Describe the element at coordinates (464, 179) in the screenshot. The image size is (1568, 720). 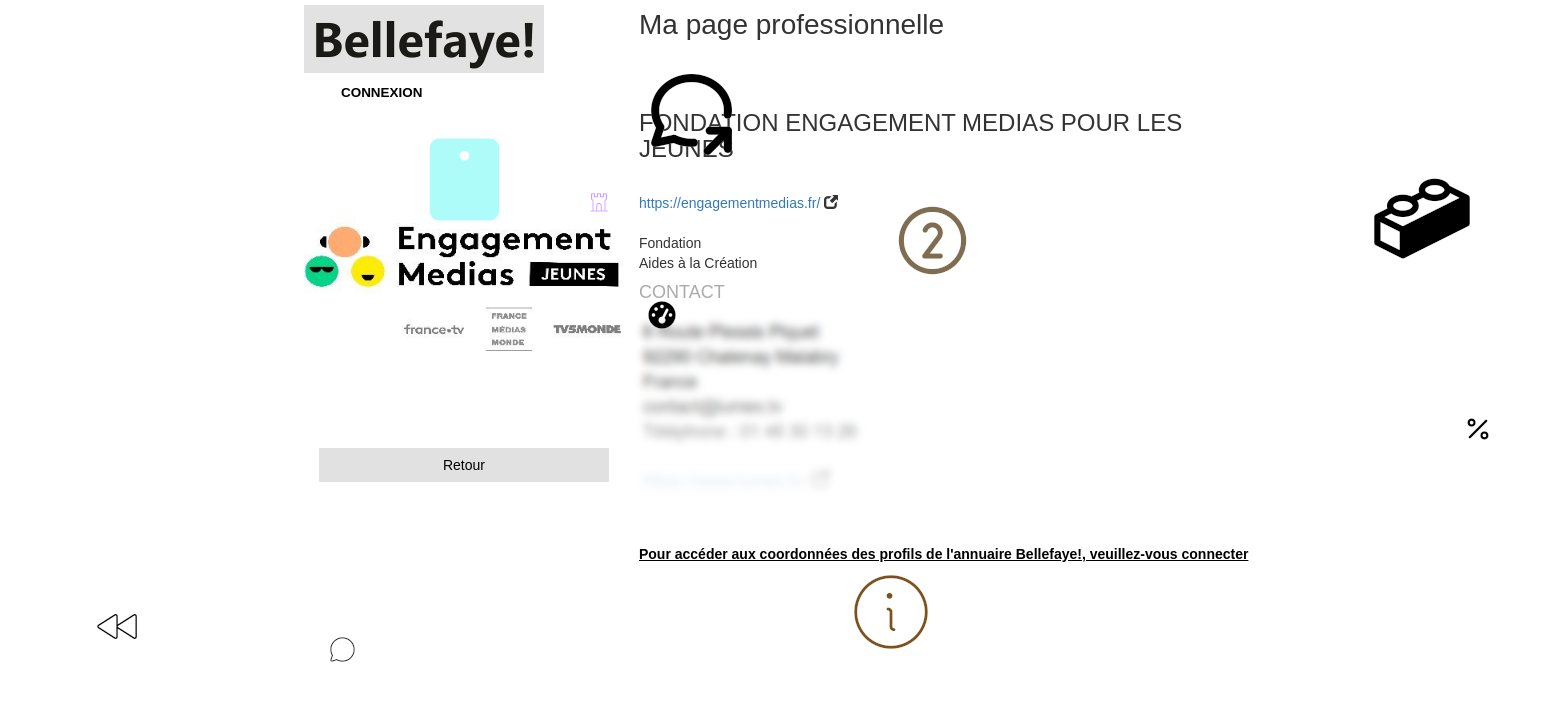
I see `access tablet camera settings` at that location.